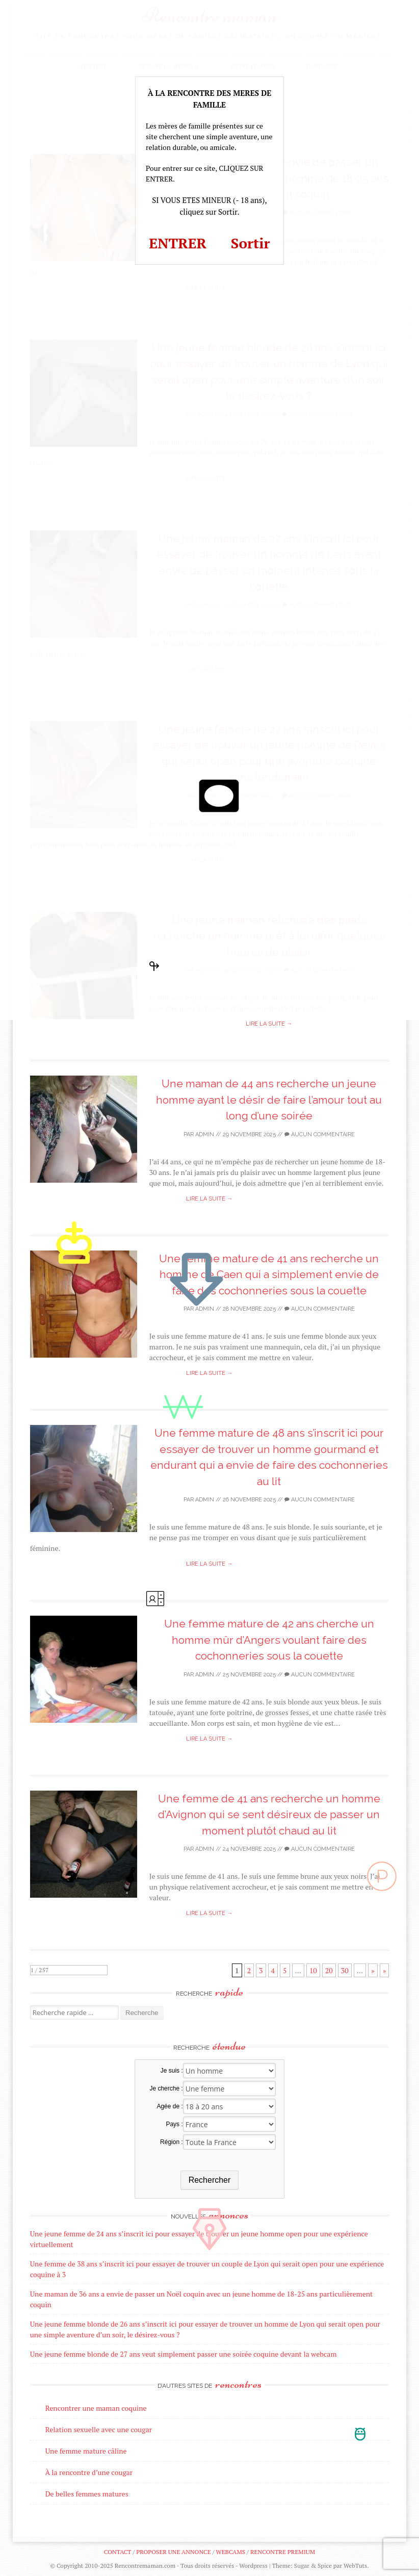 The width and height of the screenshot is (419, 2576). Describe the element at coordinates (210, 2228) in the screenshot. I see `access drawing or illustration tools` at that location.